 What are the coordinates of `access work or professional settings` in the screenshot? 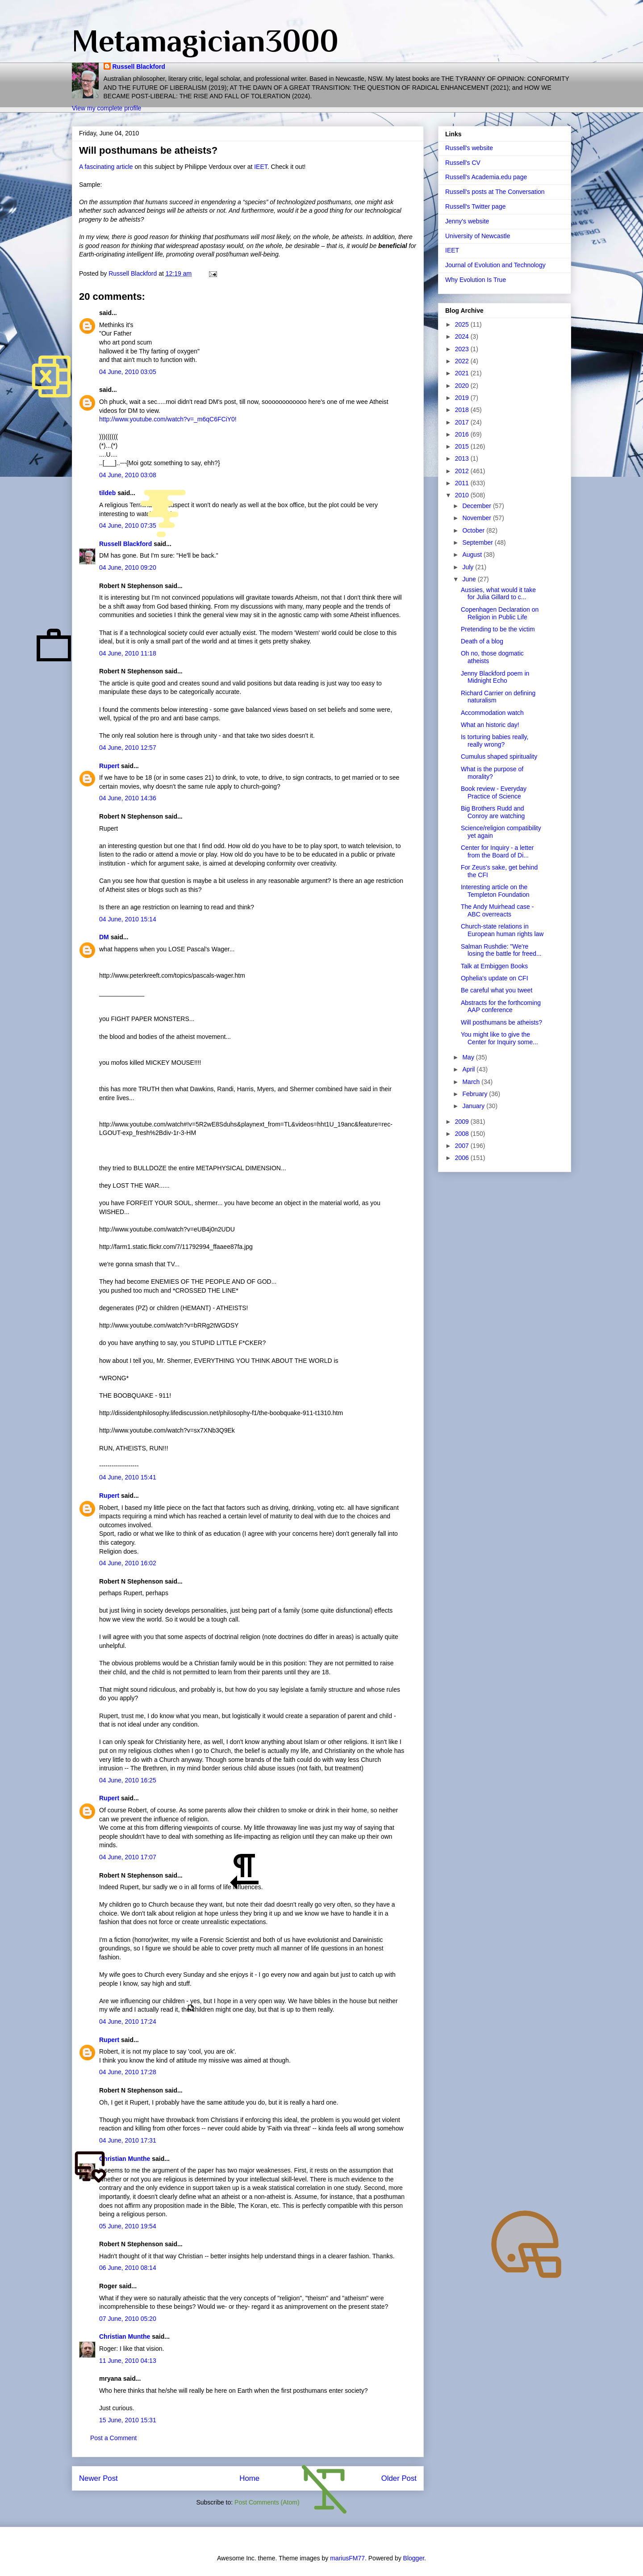 It's located at (54, 646).